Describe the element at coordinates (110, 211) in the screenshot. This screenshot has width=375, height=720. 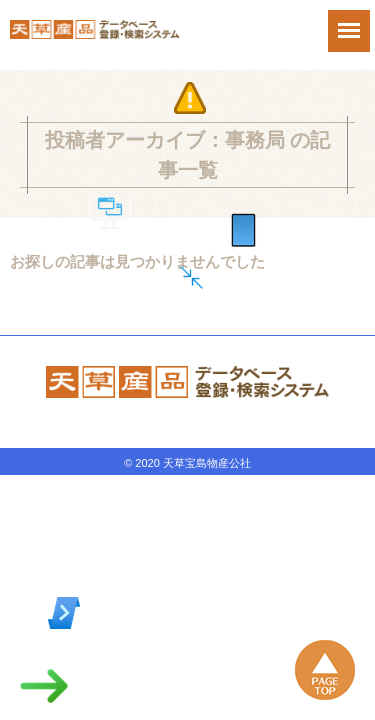
I see `rotate display to normal orientation` at that location.